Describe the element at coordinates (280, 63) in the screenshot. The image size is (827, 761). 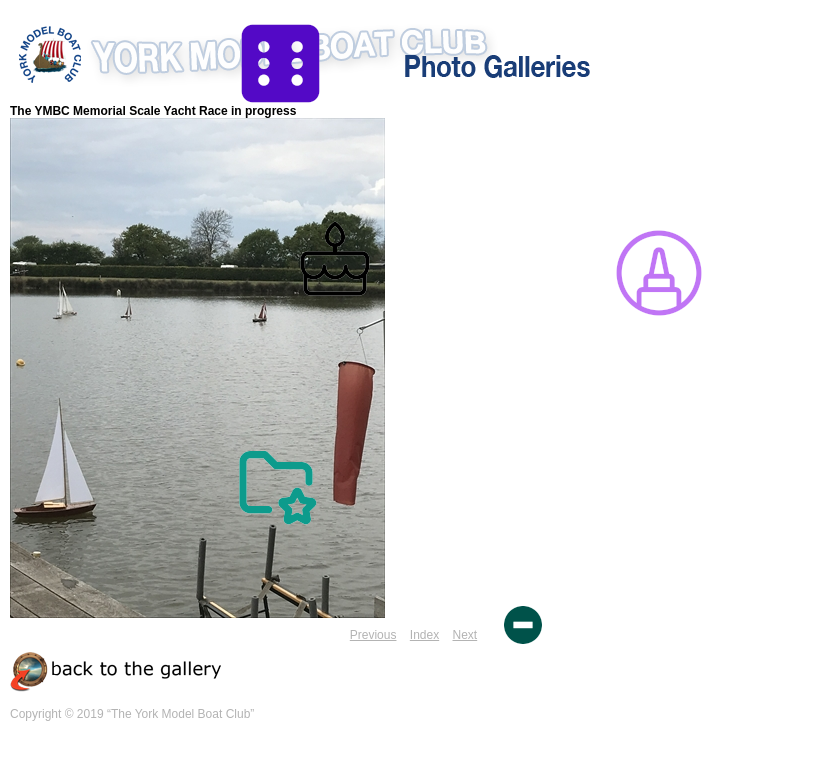
I see `roll or randomize a selection` at that location.